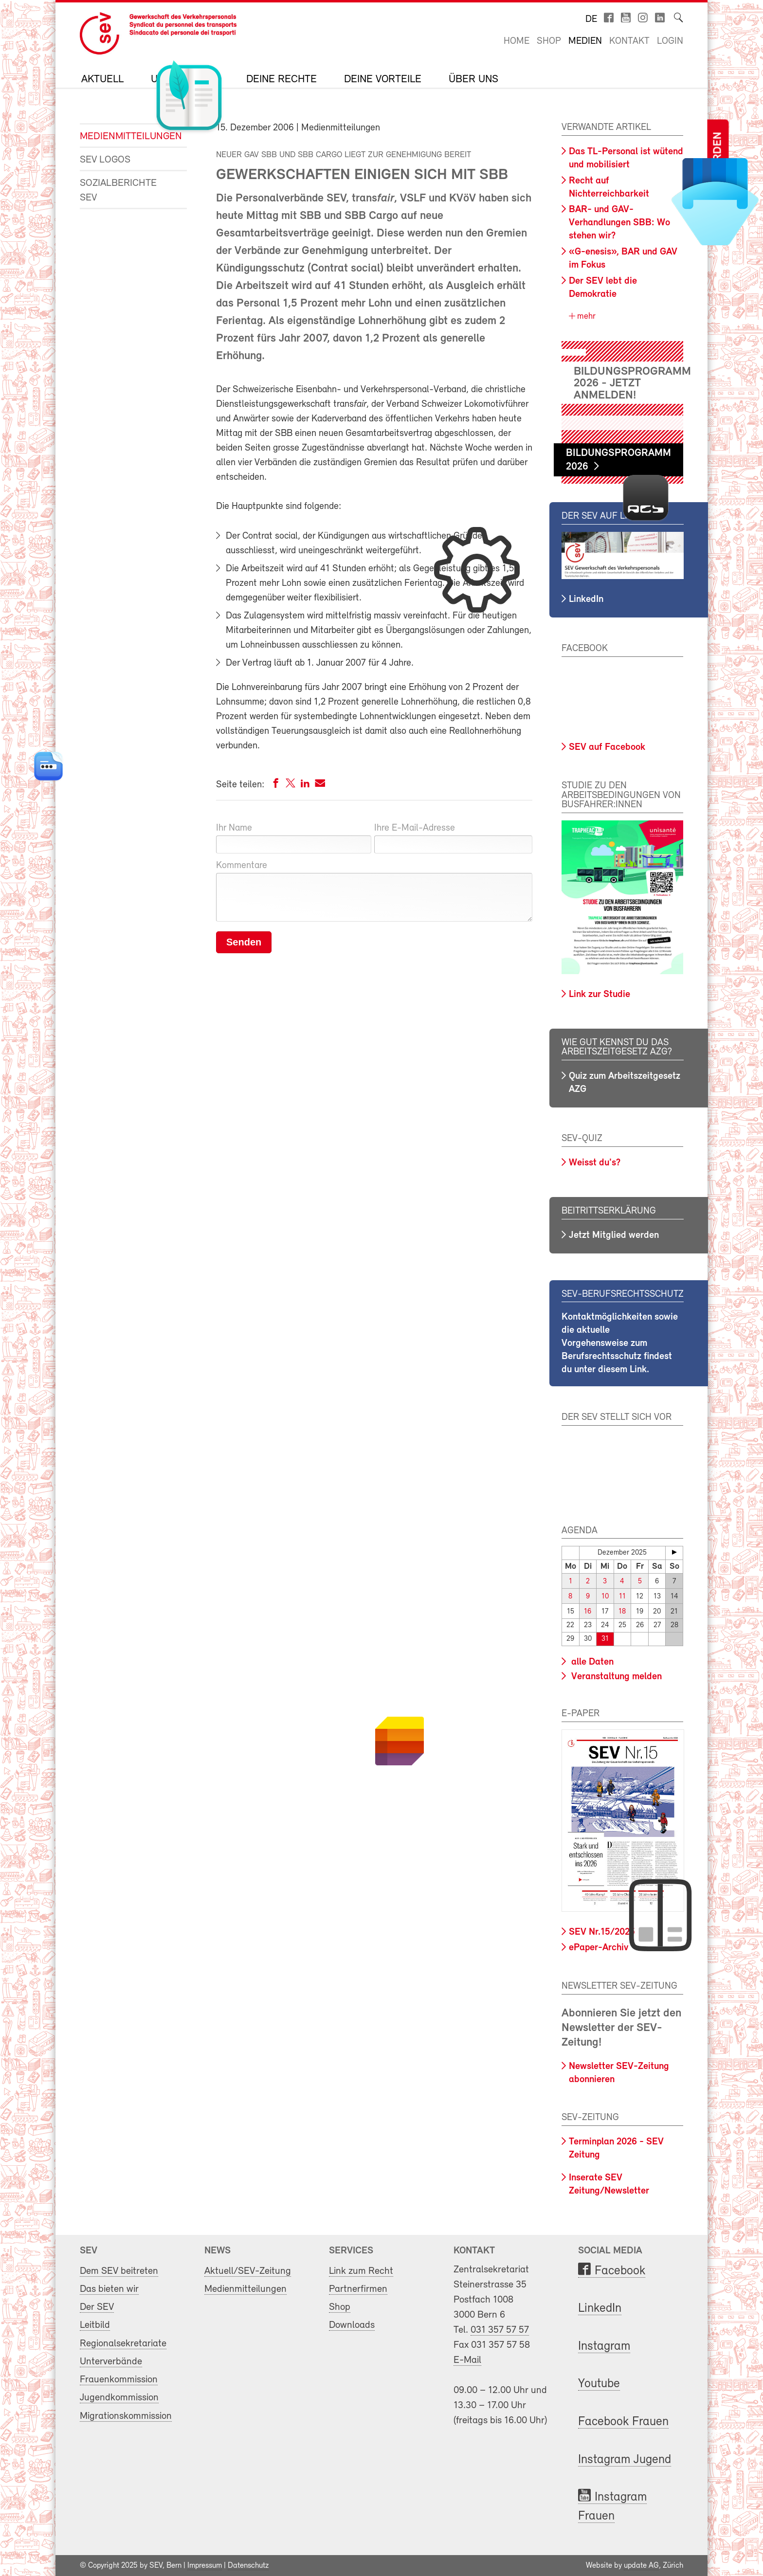  What do you see at coordinates (48, 766) in the screenshot?
I see `open login or authentication app` at bounding box center [48, 766].